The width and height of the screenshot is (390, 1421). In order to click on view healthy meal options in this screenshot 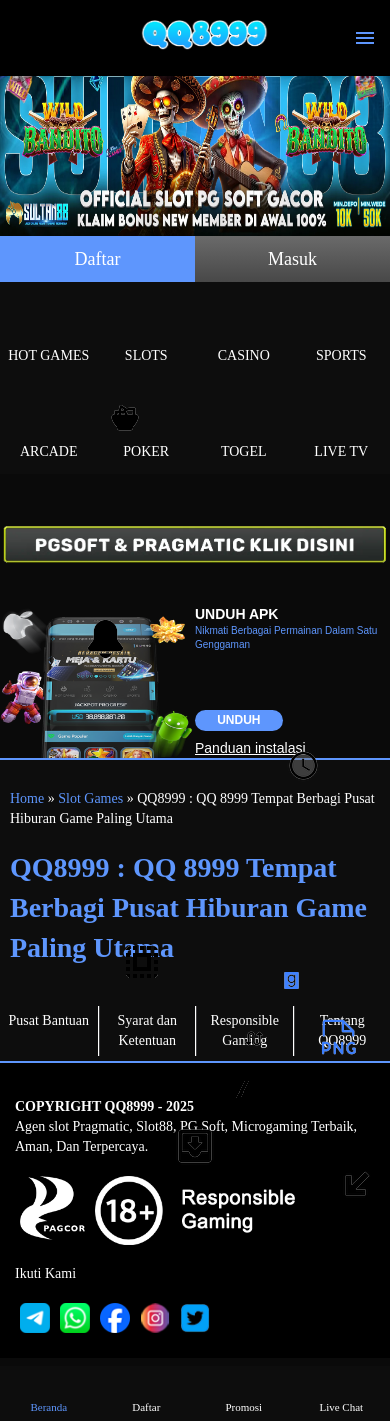, I will do `click(125, 417)`.